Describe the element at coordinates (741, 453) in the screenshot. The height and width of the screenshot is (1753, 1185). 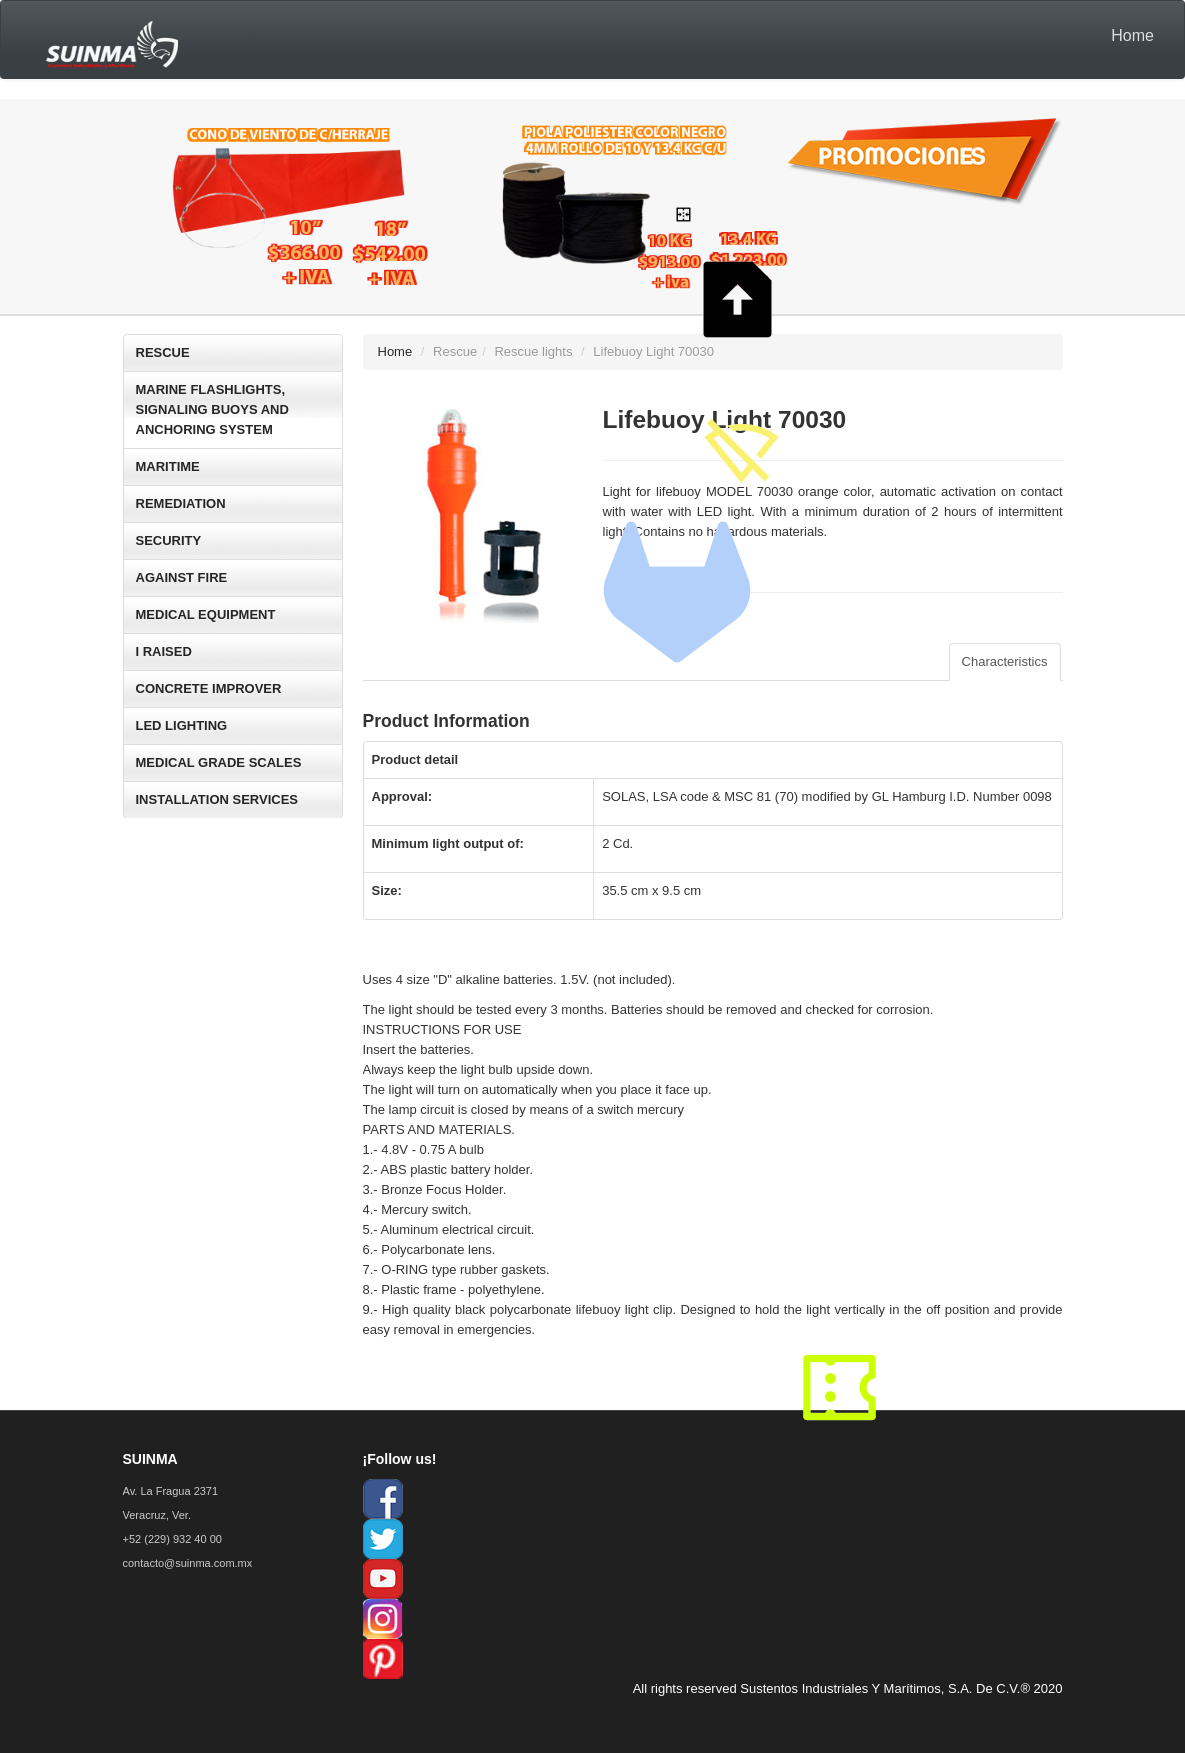
I see `indicates wifi is disabled or disconnected` at that location.